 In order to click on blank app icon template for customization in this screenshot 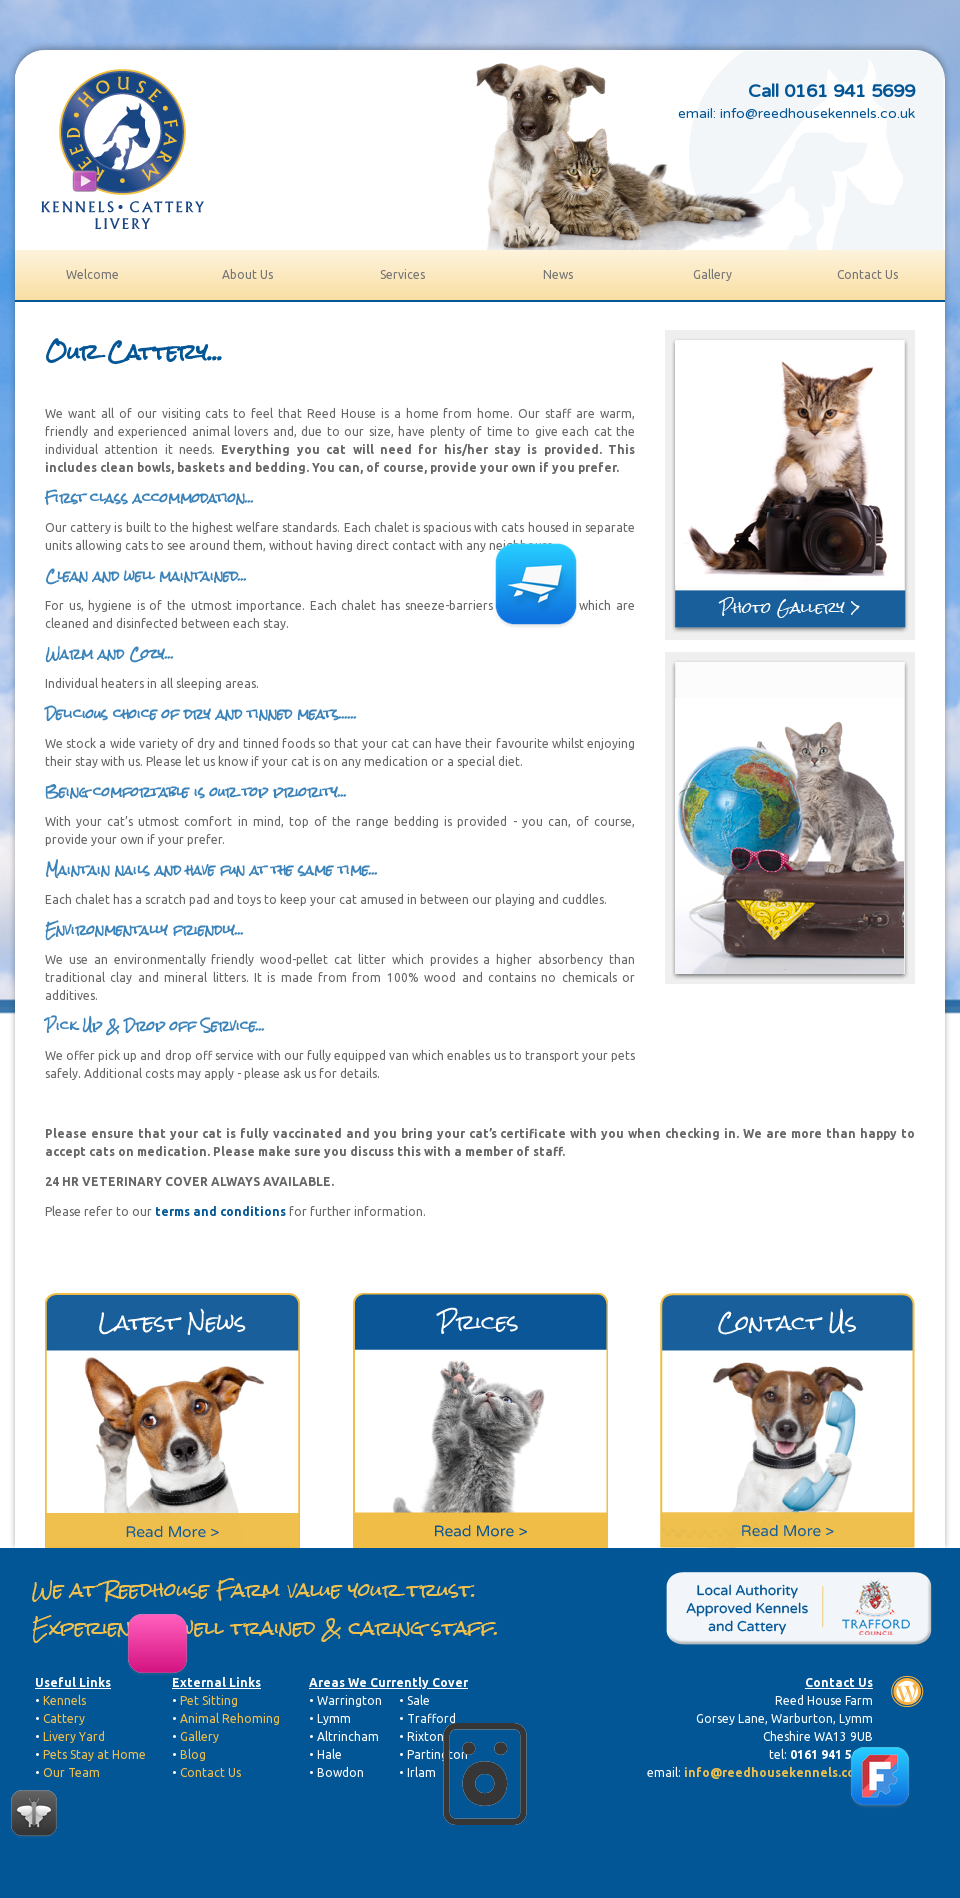, I will do `click(157, 1643)`.